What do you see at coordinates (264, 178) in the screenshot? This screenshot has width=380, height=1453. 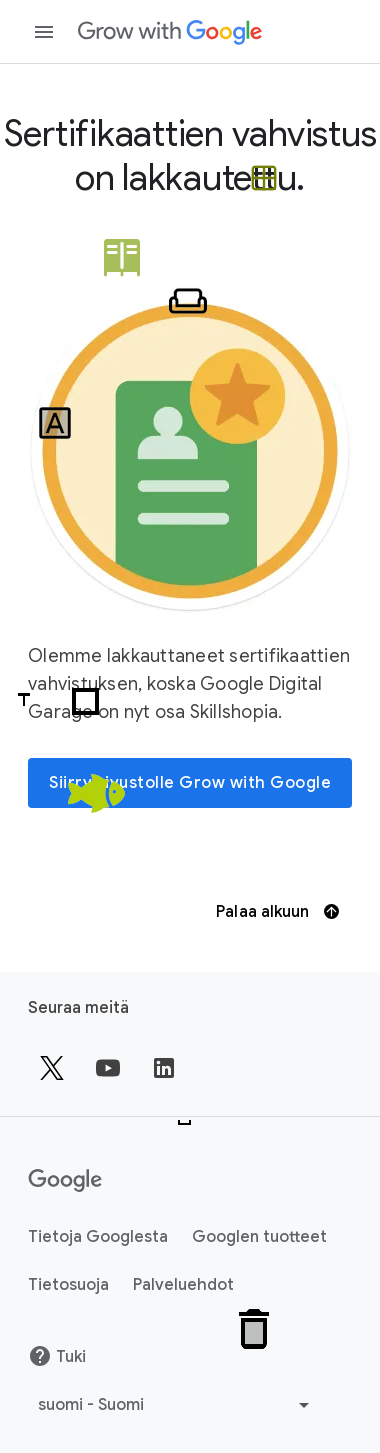 I see `switch to grid view` at bounding box center [264, 178].